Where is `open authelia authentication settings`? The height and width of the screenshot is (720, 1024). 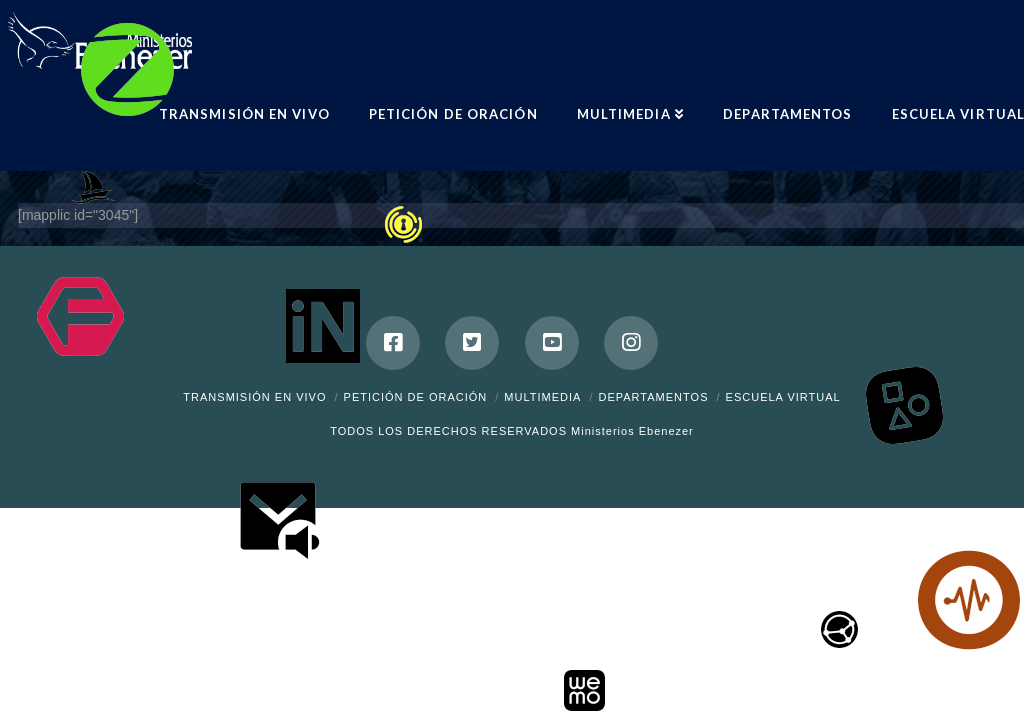 open authelia authentication settings is located at coordinates (403, 224).